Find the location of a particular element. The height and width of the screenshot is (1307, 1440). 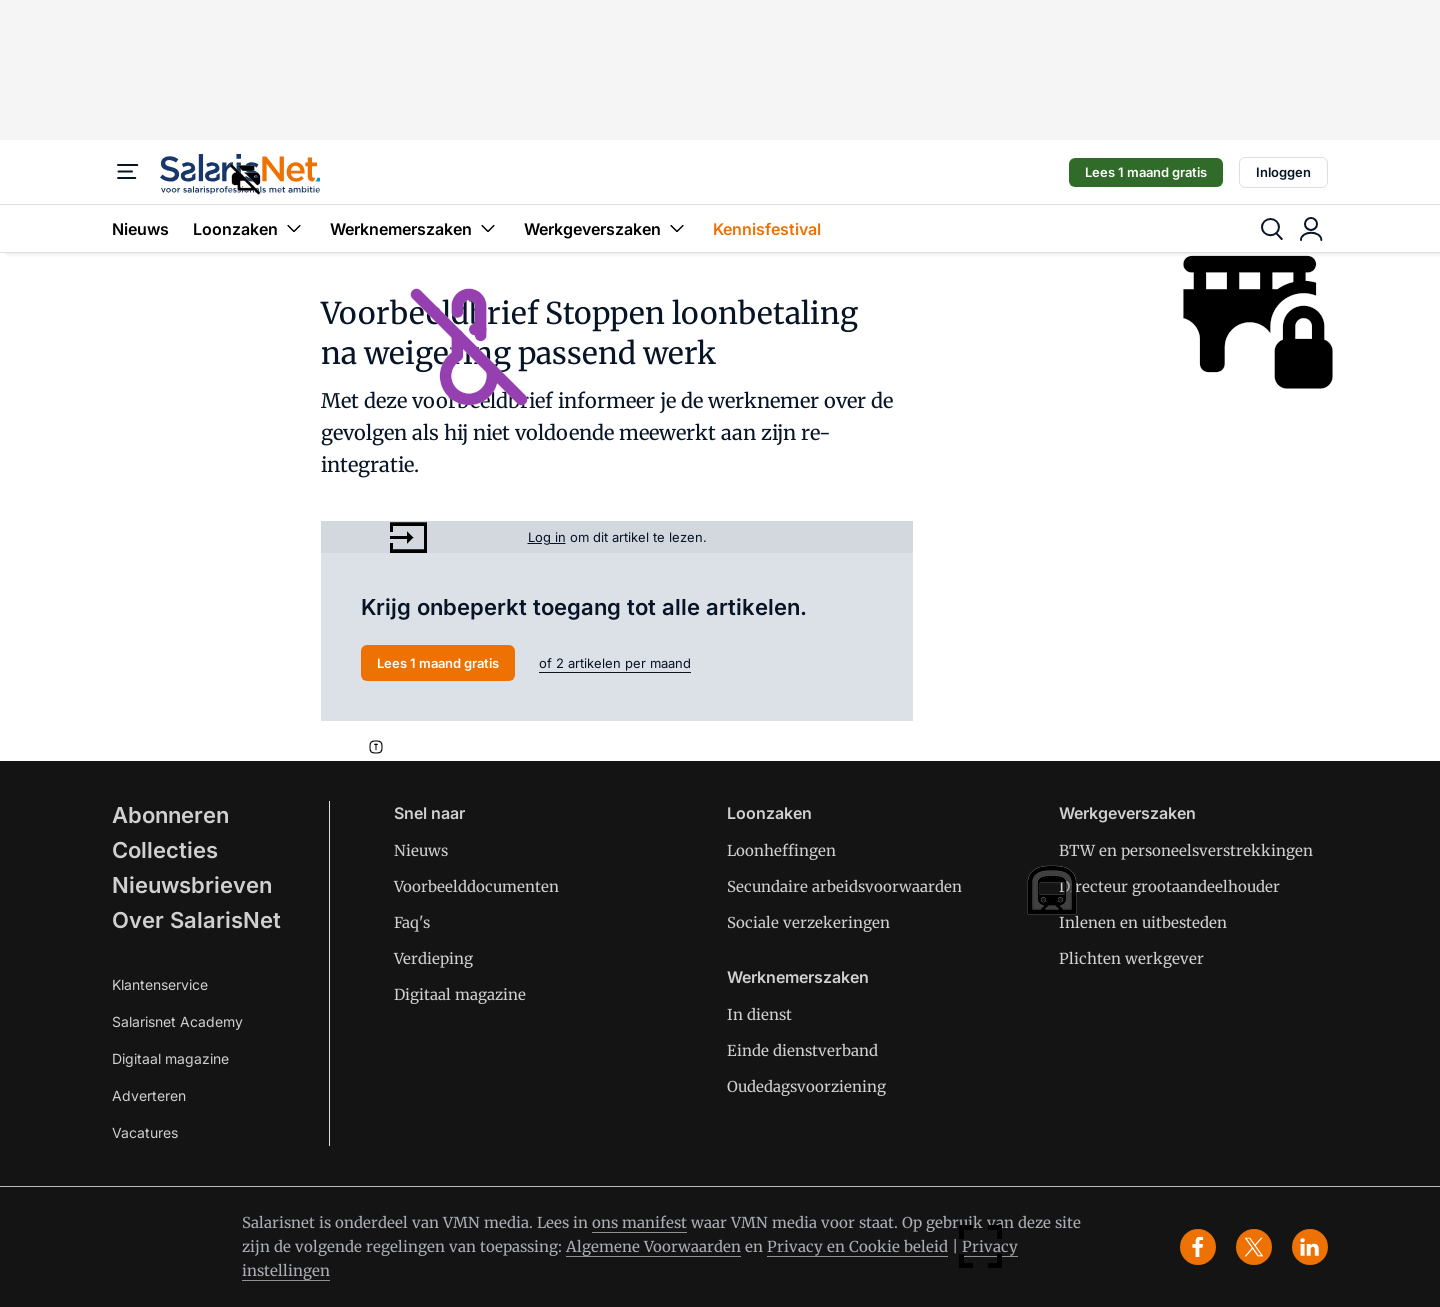

view subway or metro transit options is located at coordinates (1052, 890).